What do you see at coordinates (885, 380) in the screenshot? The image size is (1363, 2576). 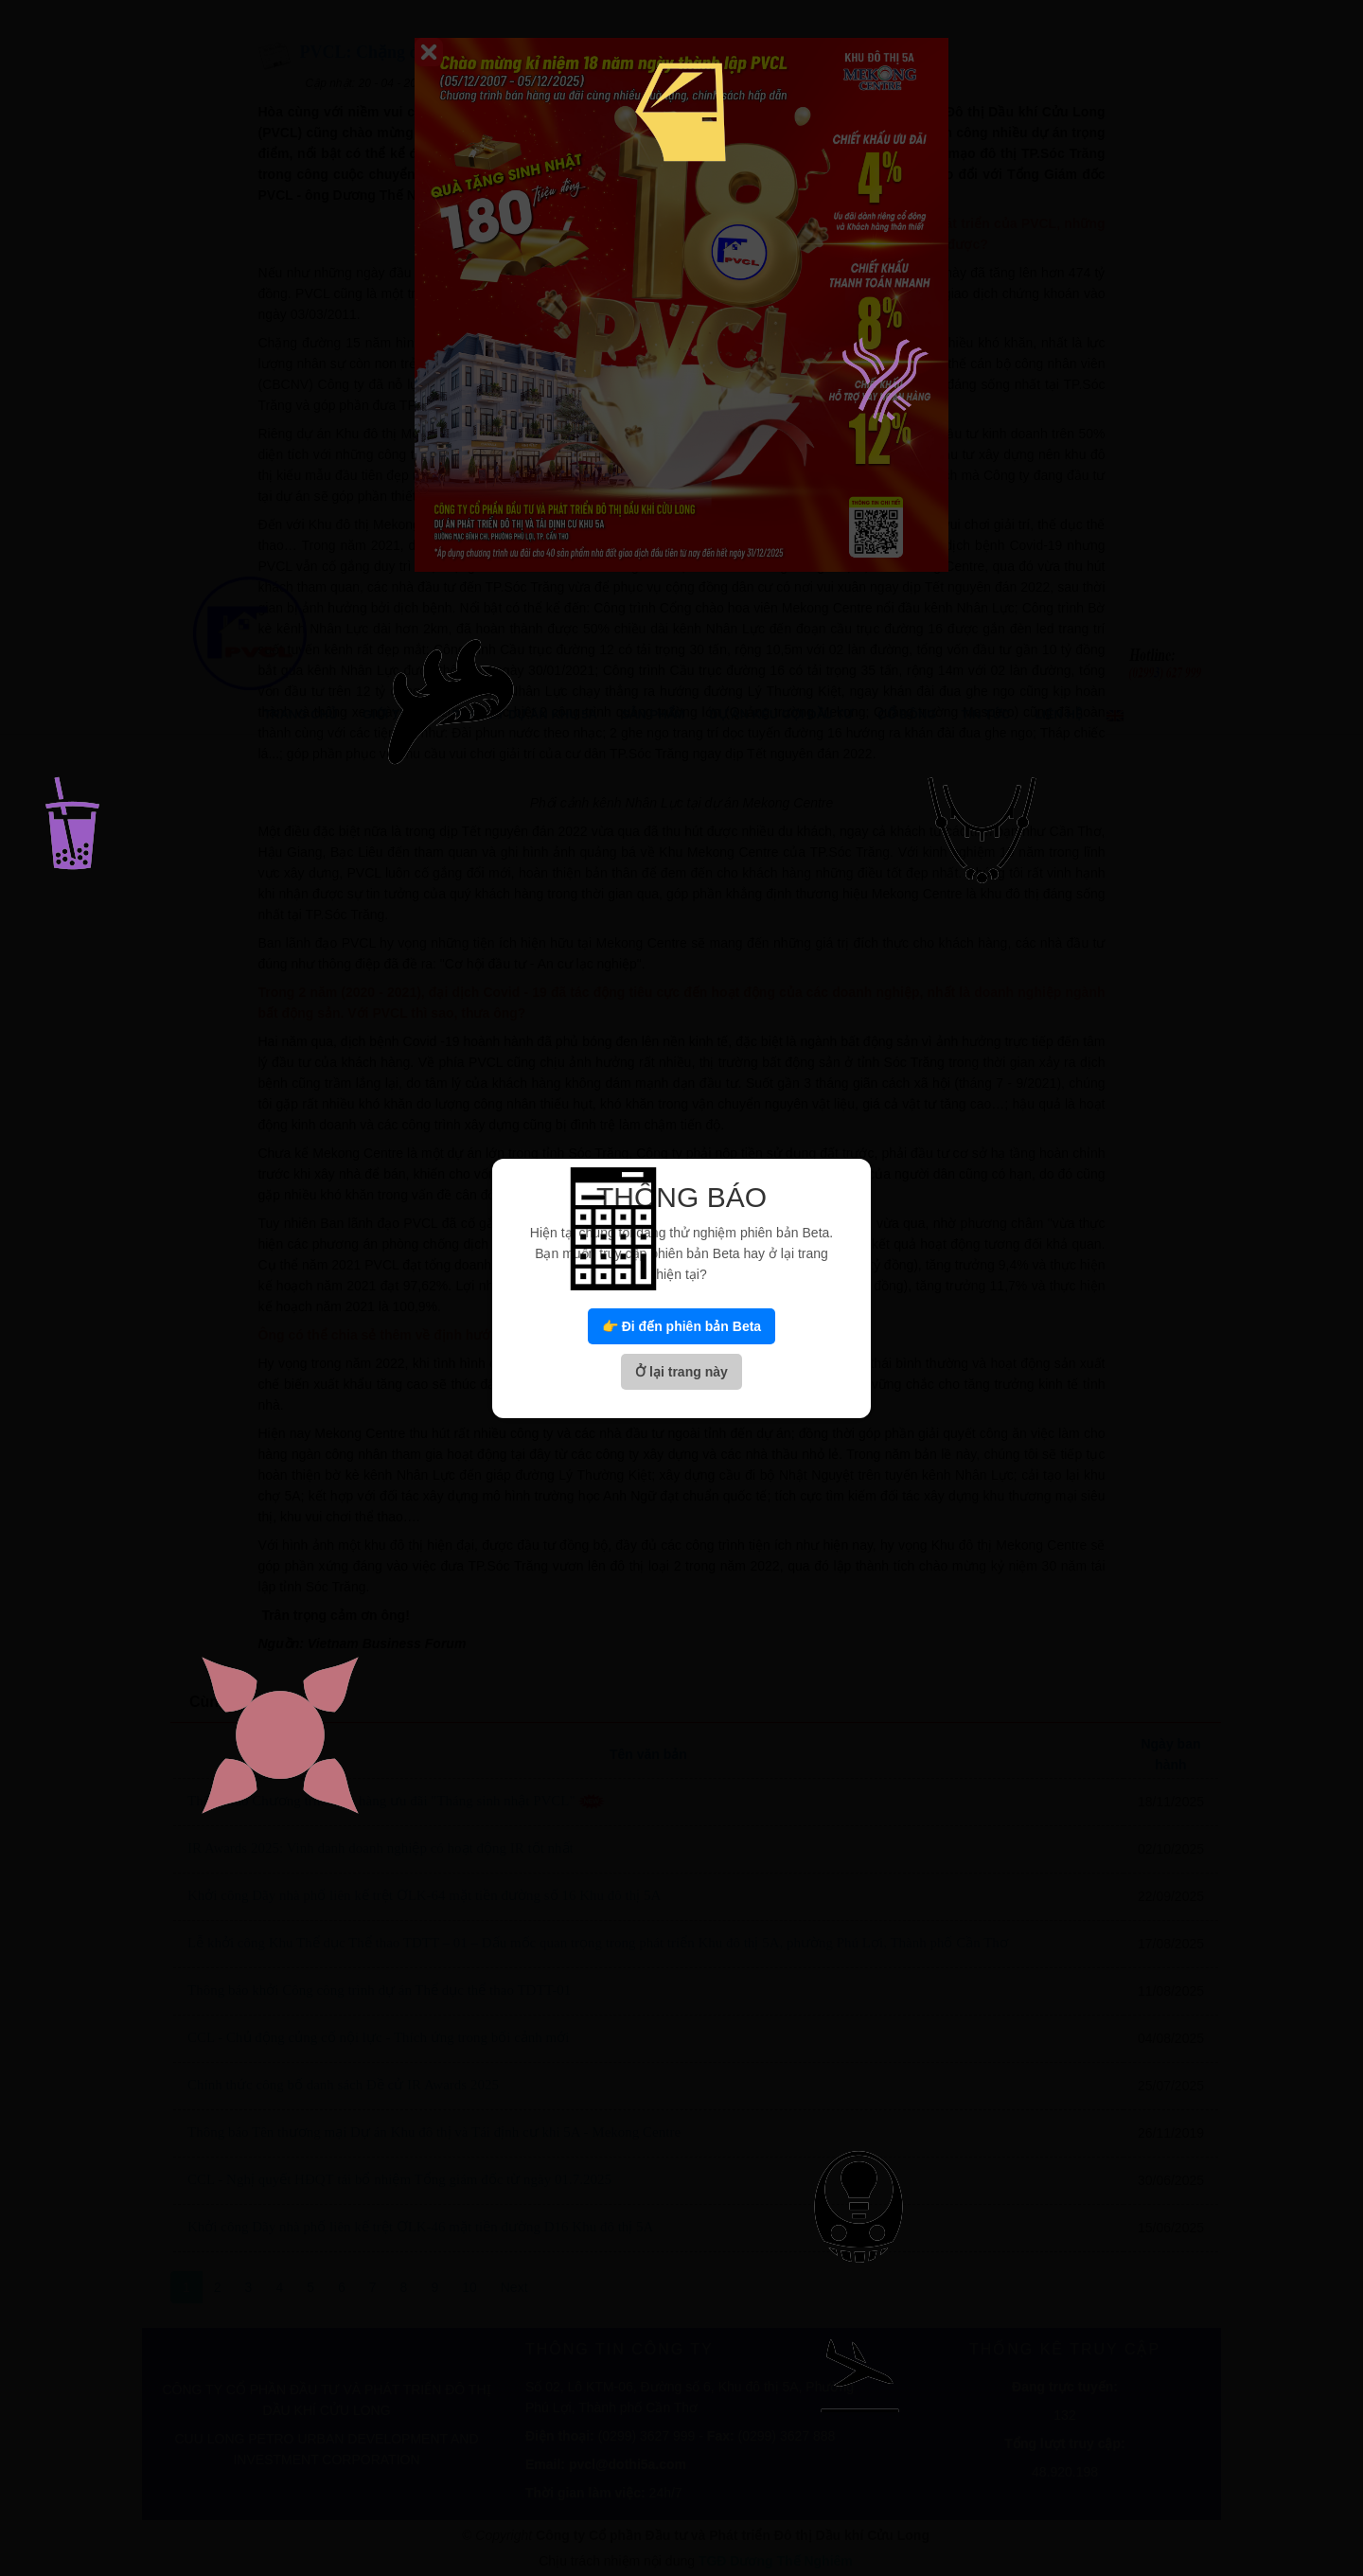 I see `food item indicator in a cooking or recipe game` at bounding box center [885, 380].